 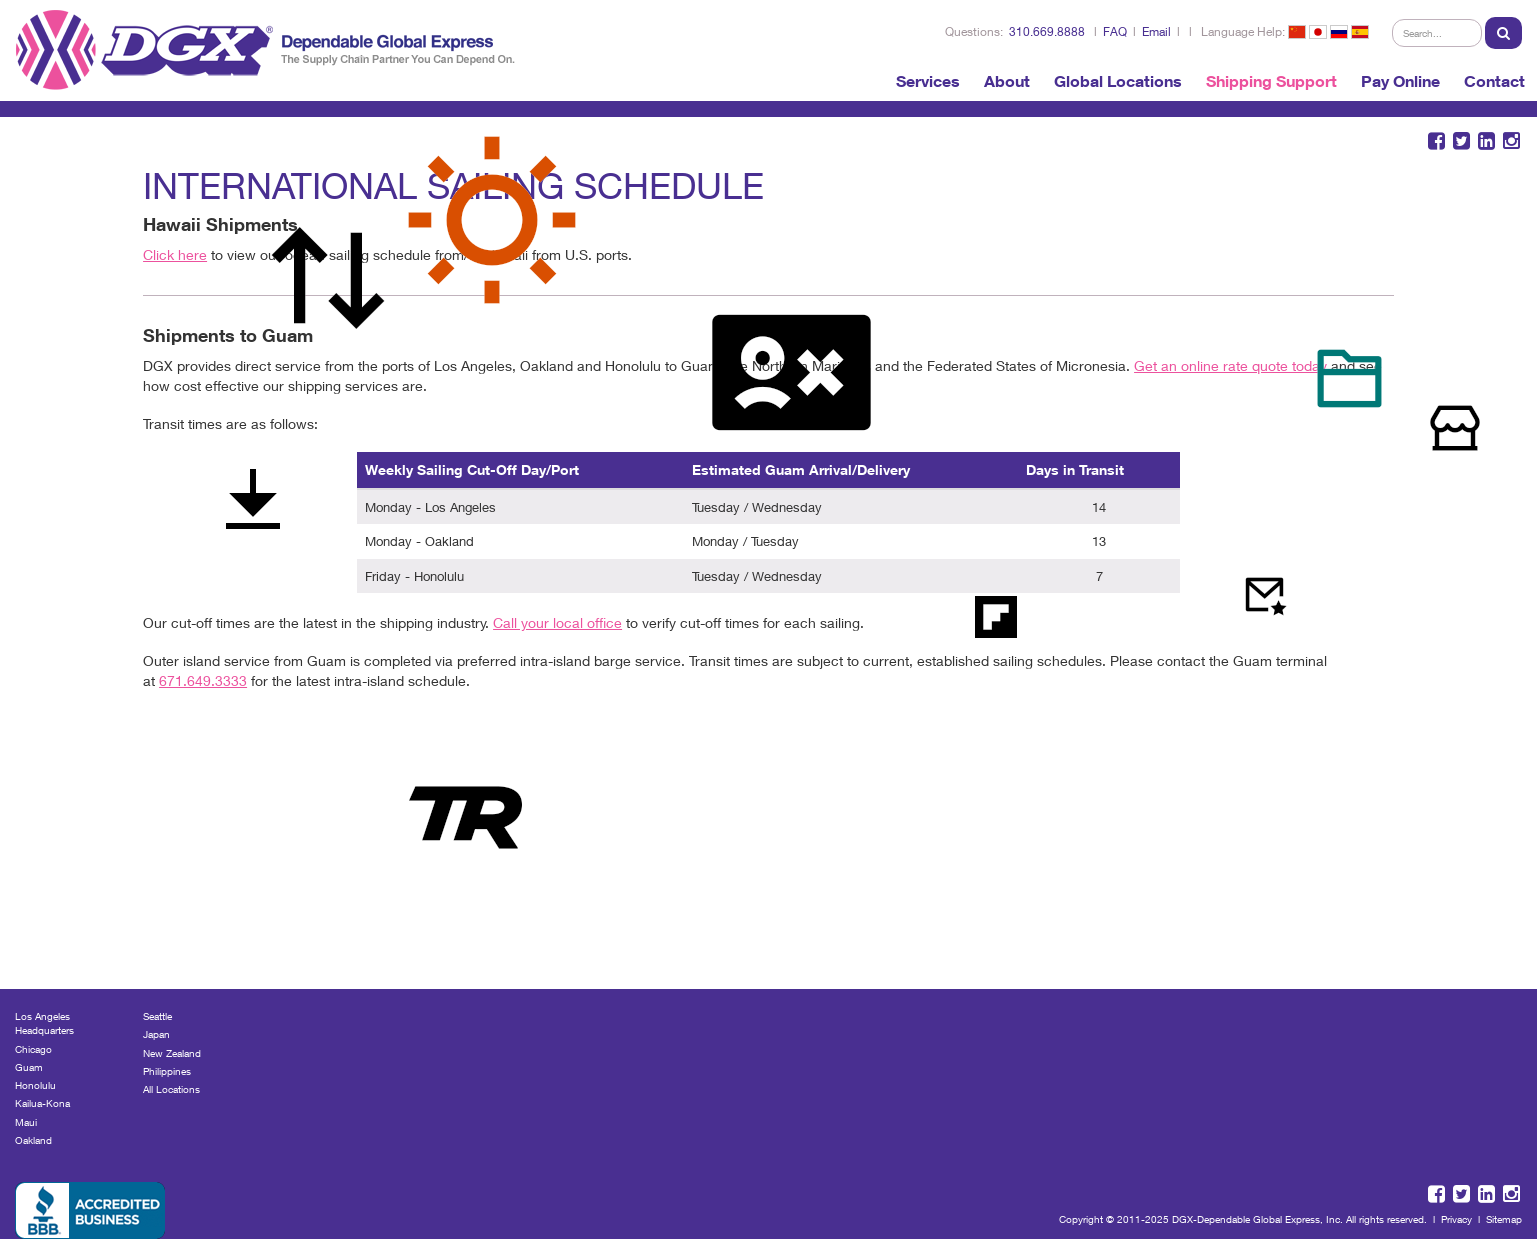 I want to click on download a file to your device, so click(x=253, y=502).